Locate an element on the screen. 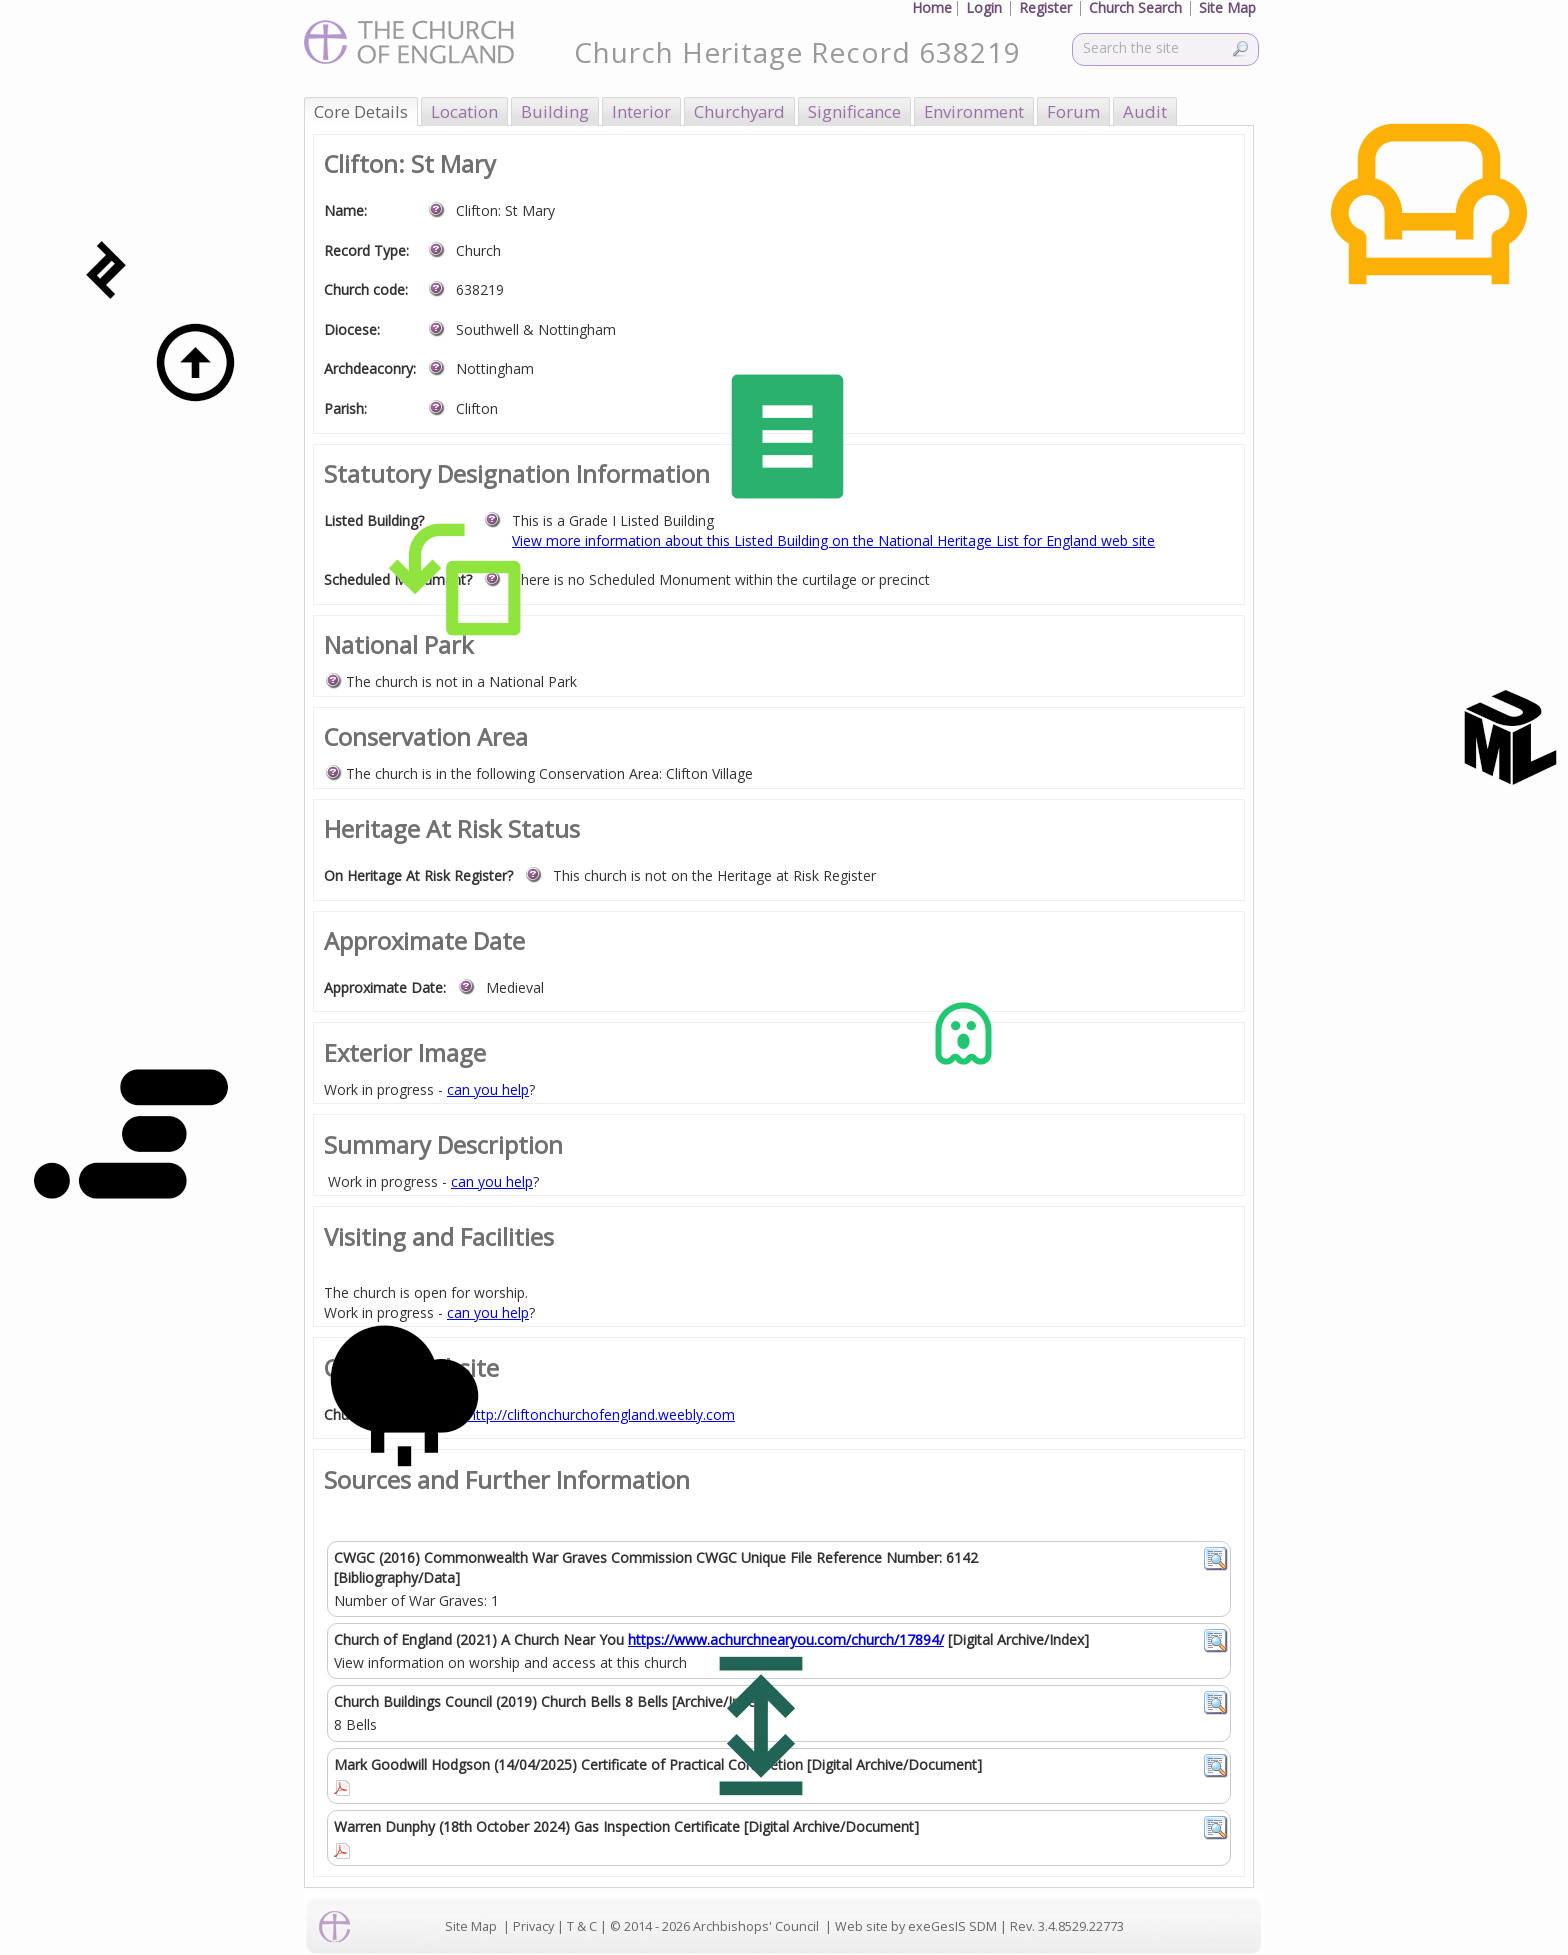 The width and height of the screenshot is (1568, 1955). expand element height vertically is located at coordinates (761, 1726).